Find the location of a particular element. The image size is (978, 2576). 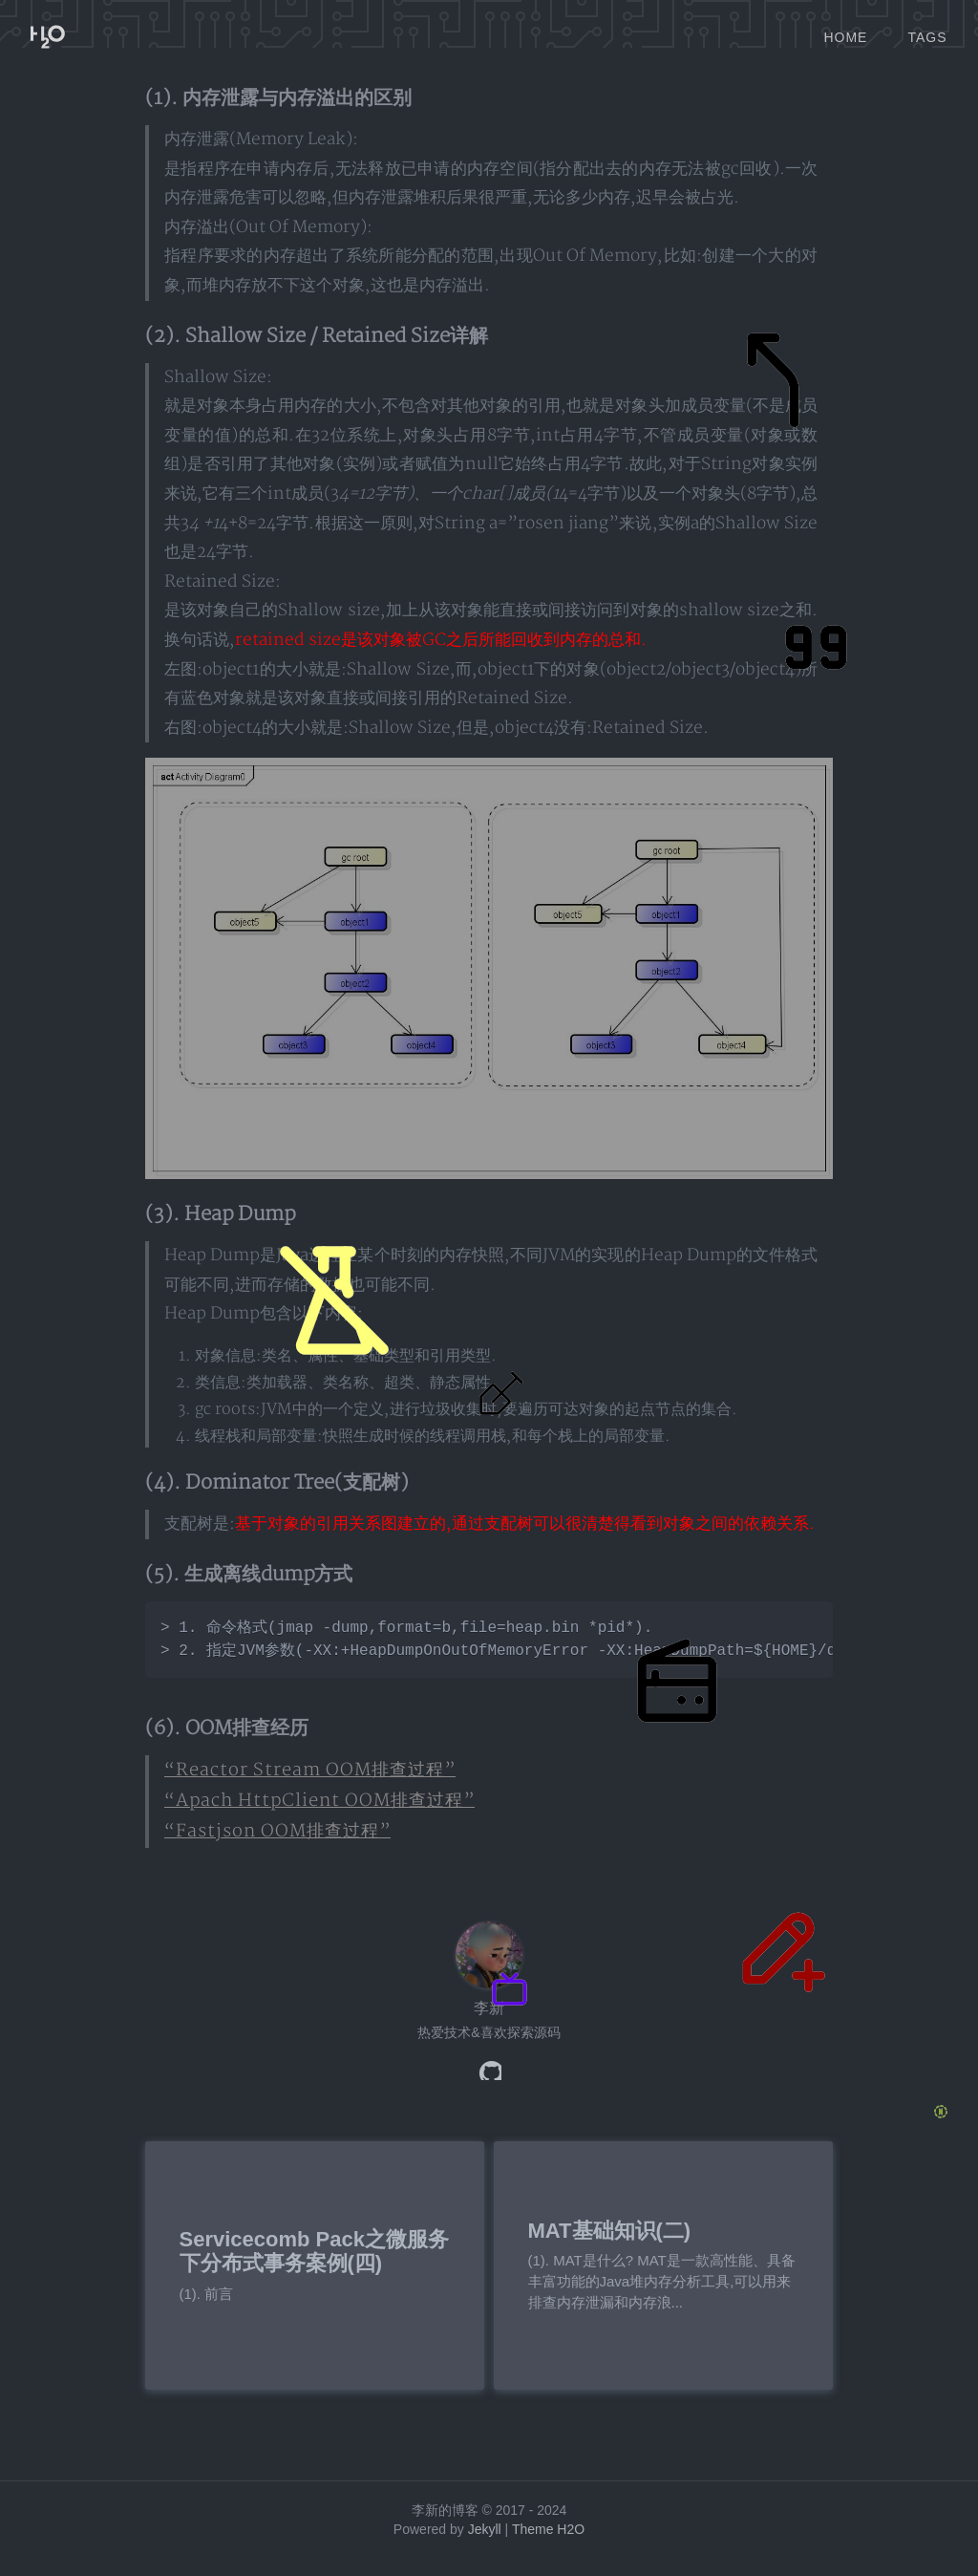

bear left at the next turn is located at coordinates (771, 380).